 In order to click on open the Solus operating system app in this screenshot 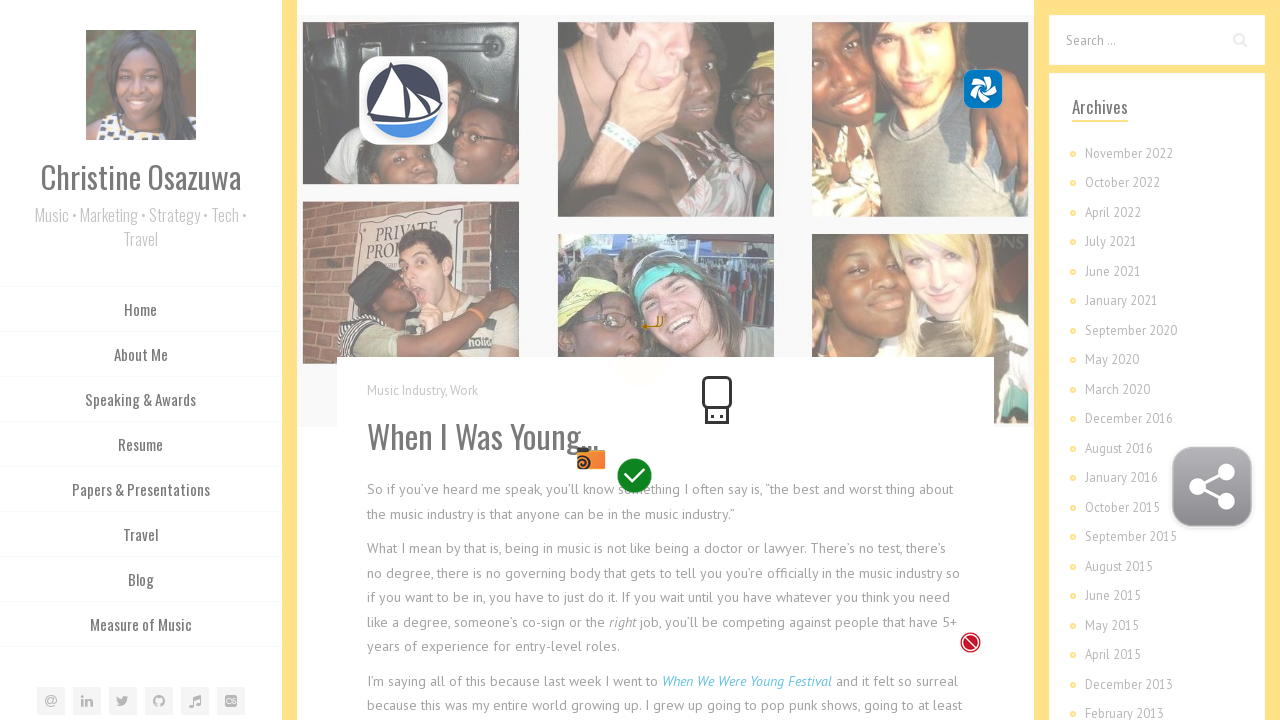, I will do `click(403, 100)`.